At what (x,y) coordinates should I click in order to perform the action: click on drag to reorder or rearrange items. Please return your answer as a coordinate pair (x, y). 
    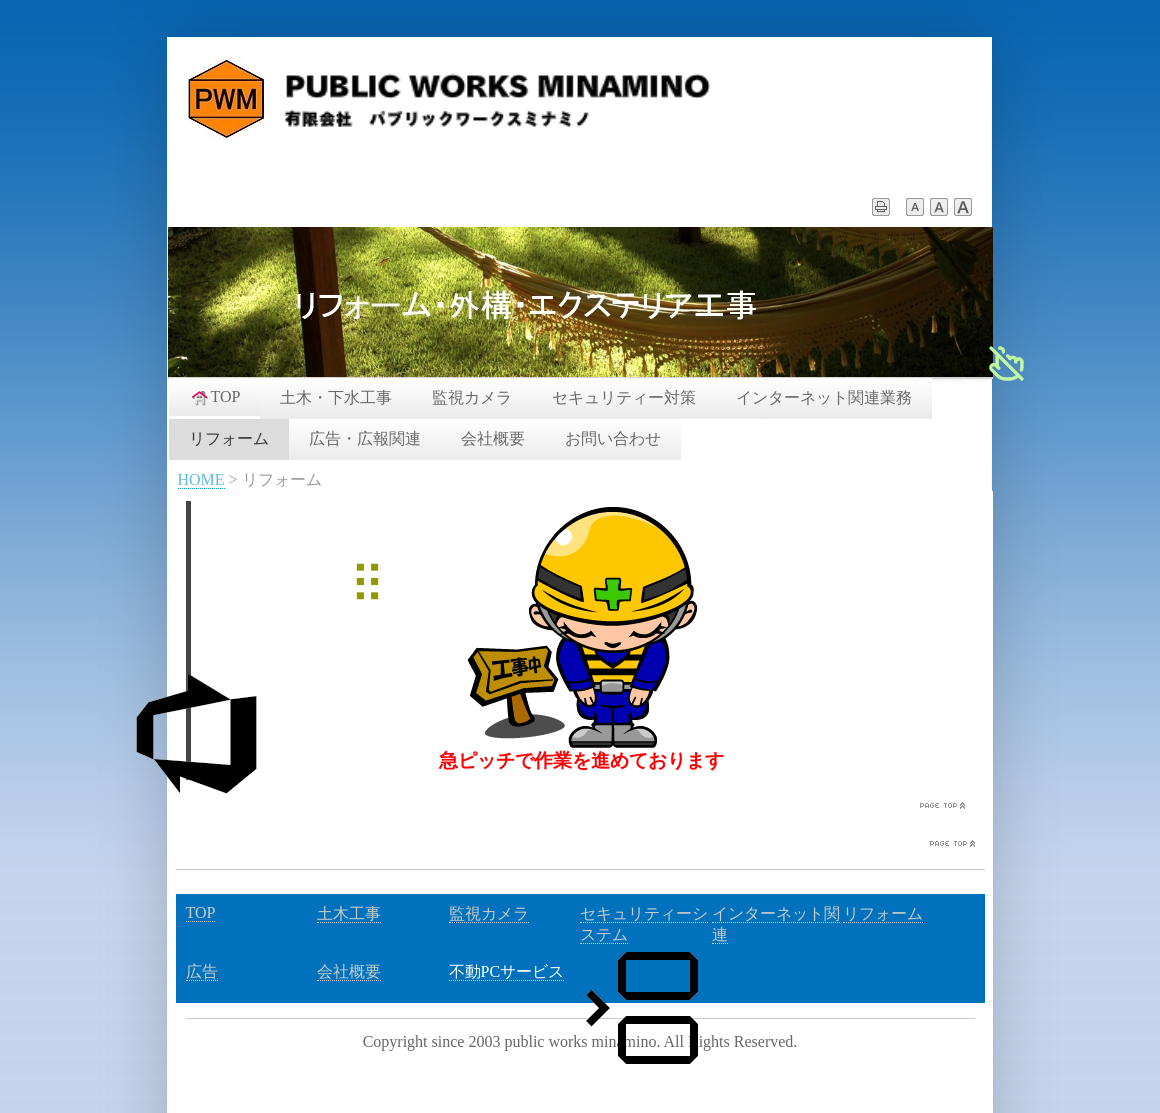
    Looking at the image, I should click on (367, 581).